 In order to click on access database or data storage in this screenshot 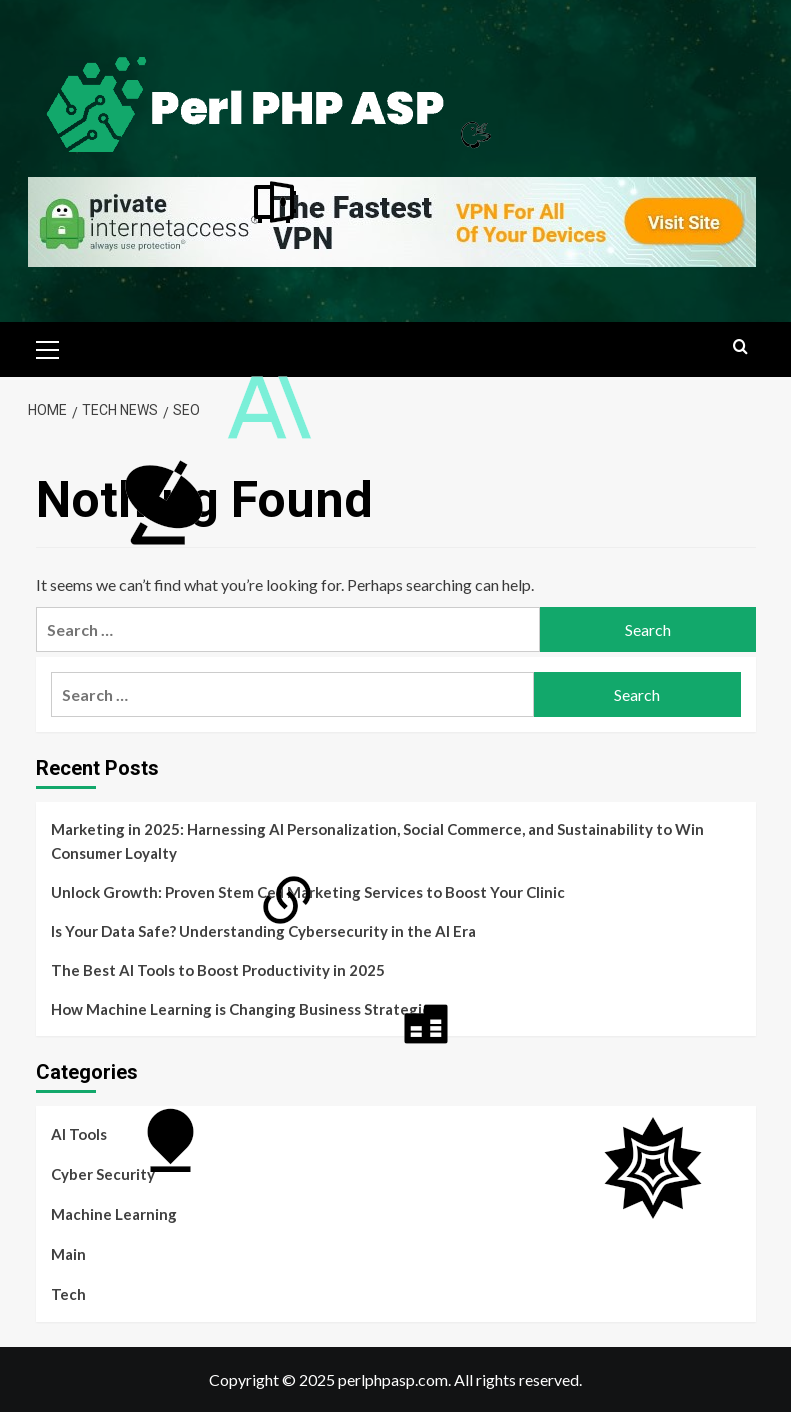, I will do `click(426, 1024)`.